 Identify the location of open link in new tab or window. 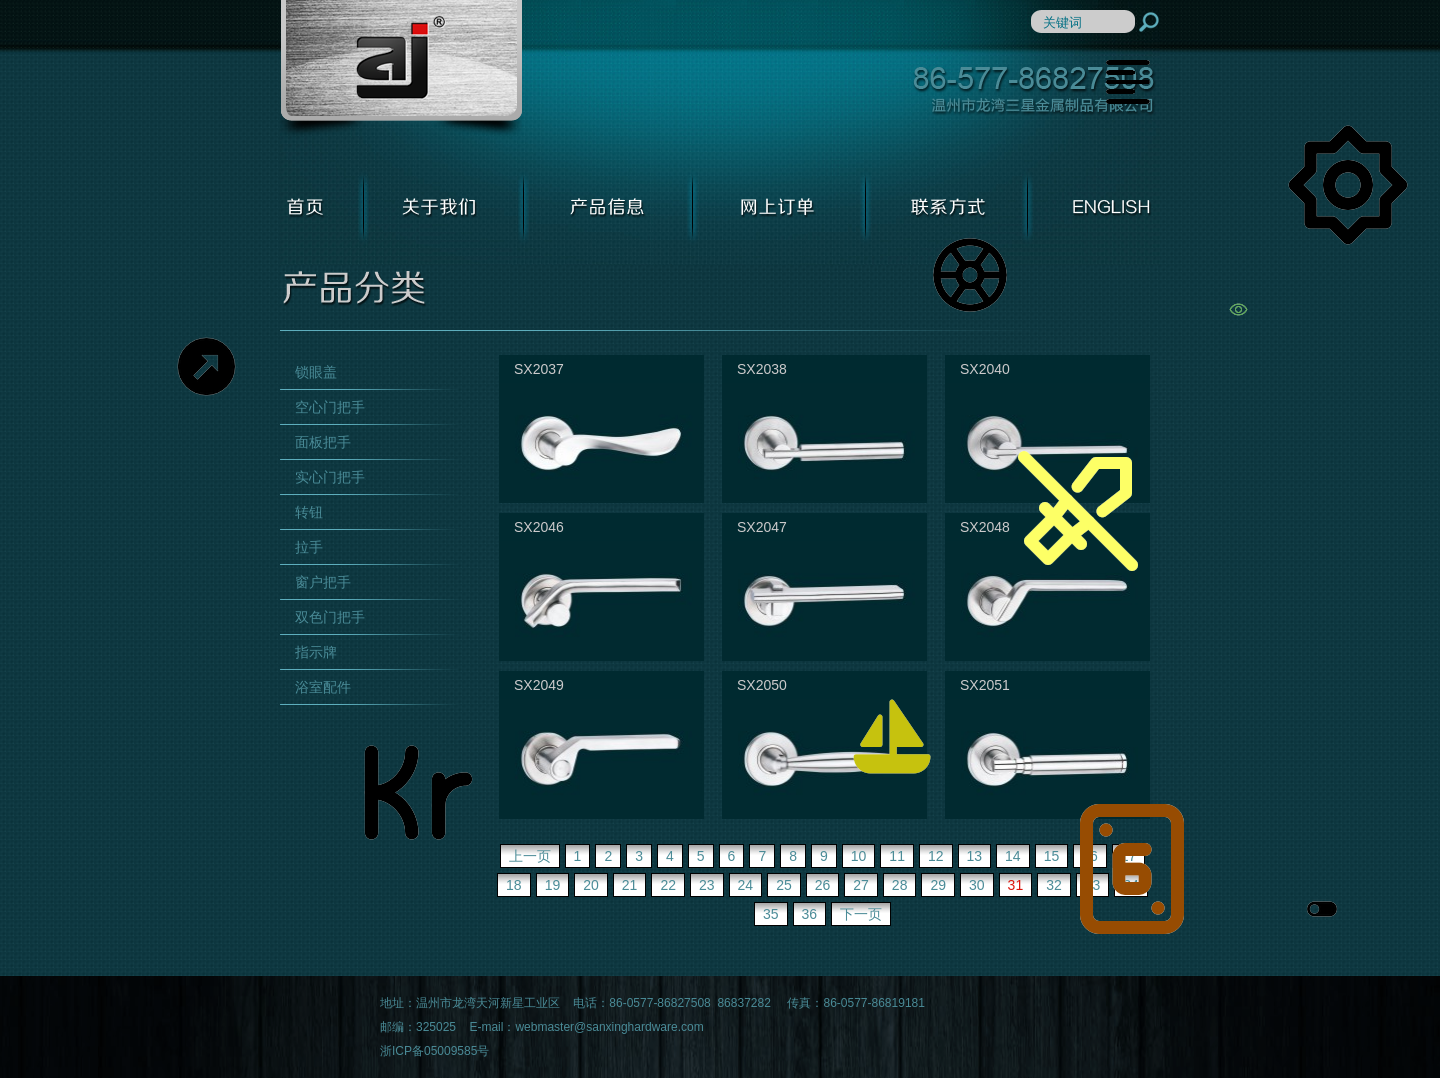
(206, 366).